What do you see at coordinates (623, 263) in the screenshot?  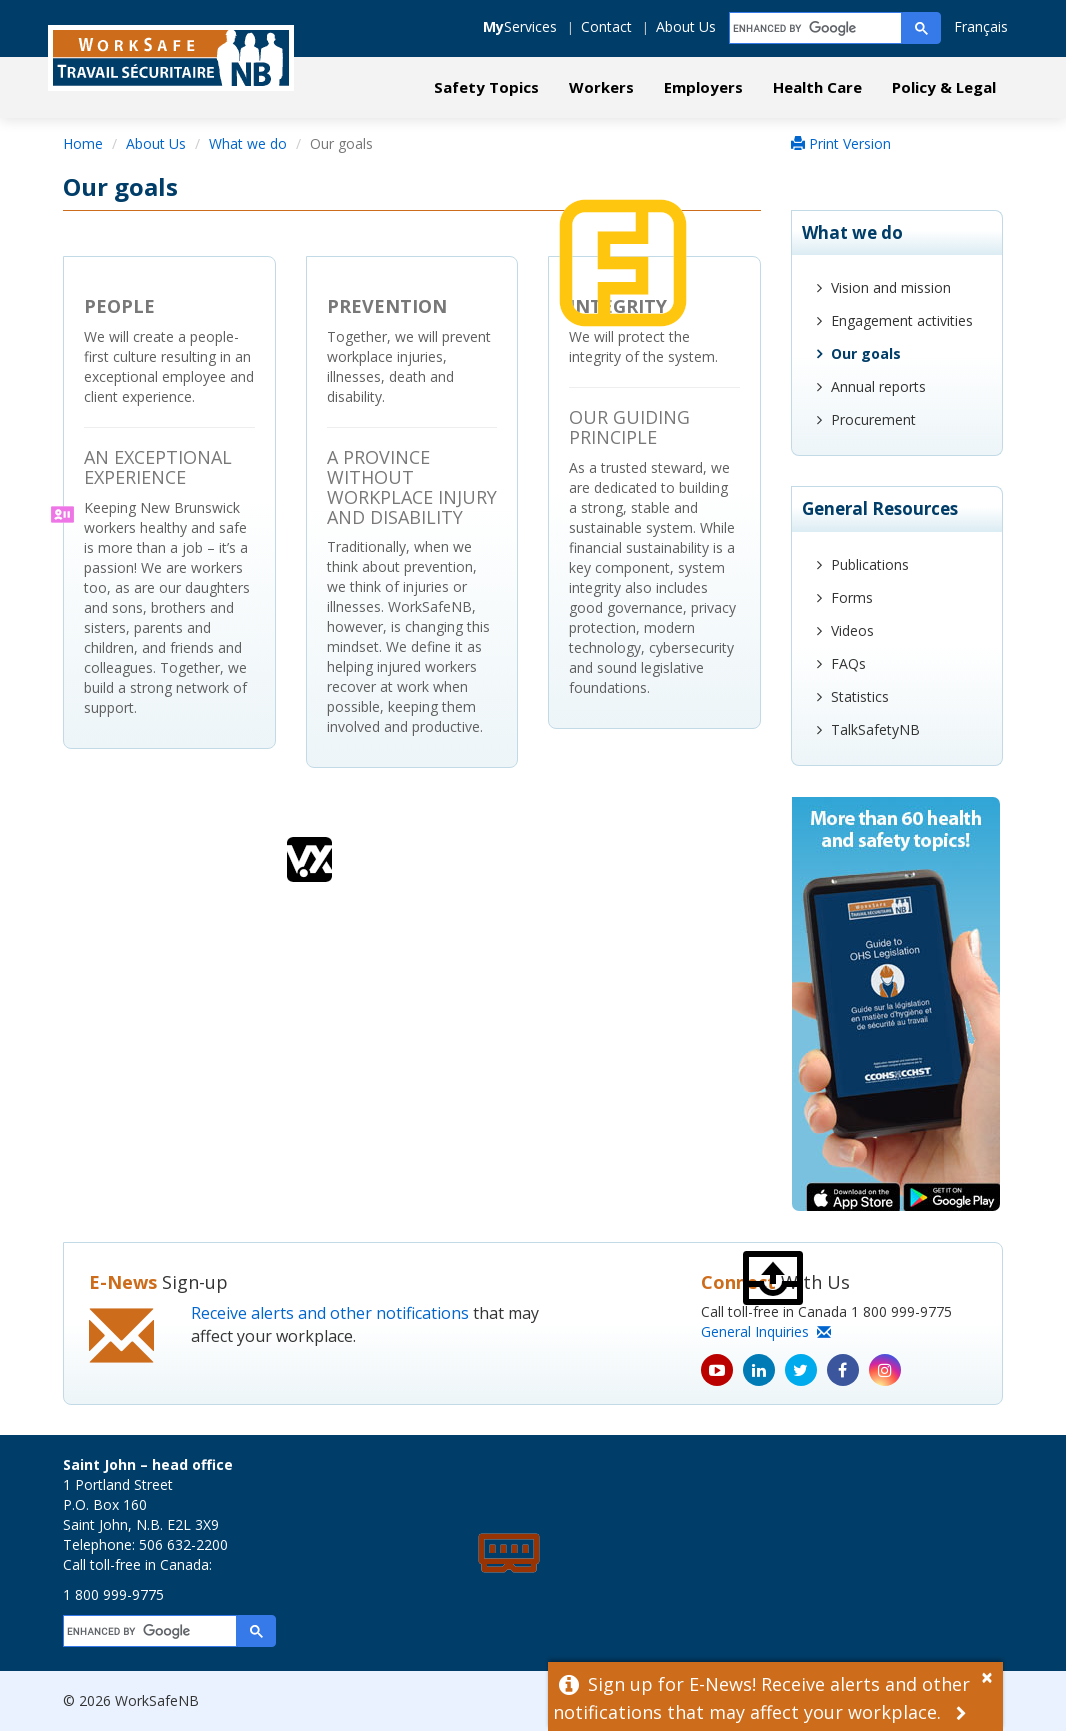 I see `open friendica social network` at bounding box center [623, 263].